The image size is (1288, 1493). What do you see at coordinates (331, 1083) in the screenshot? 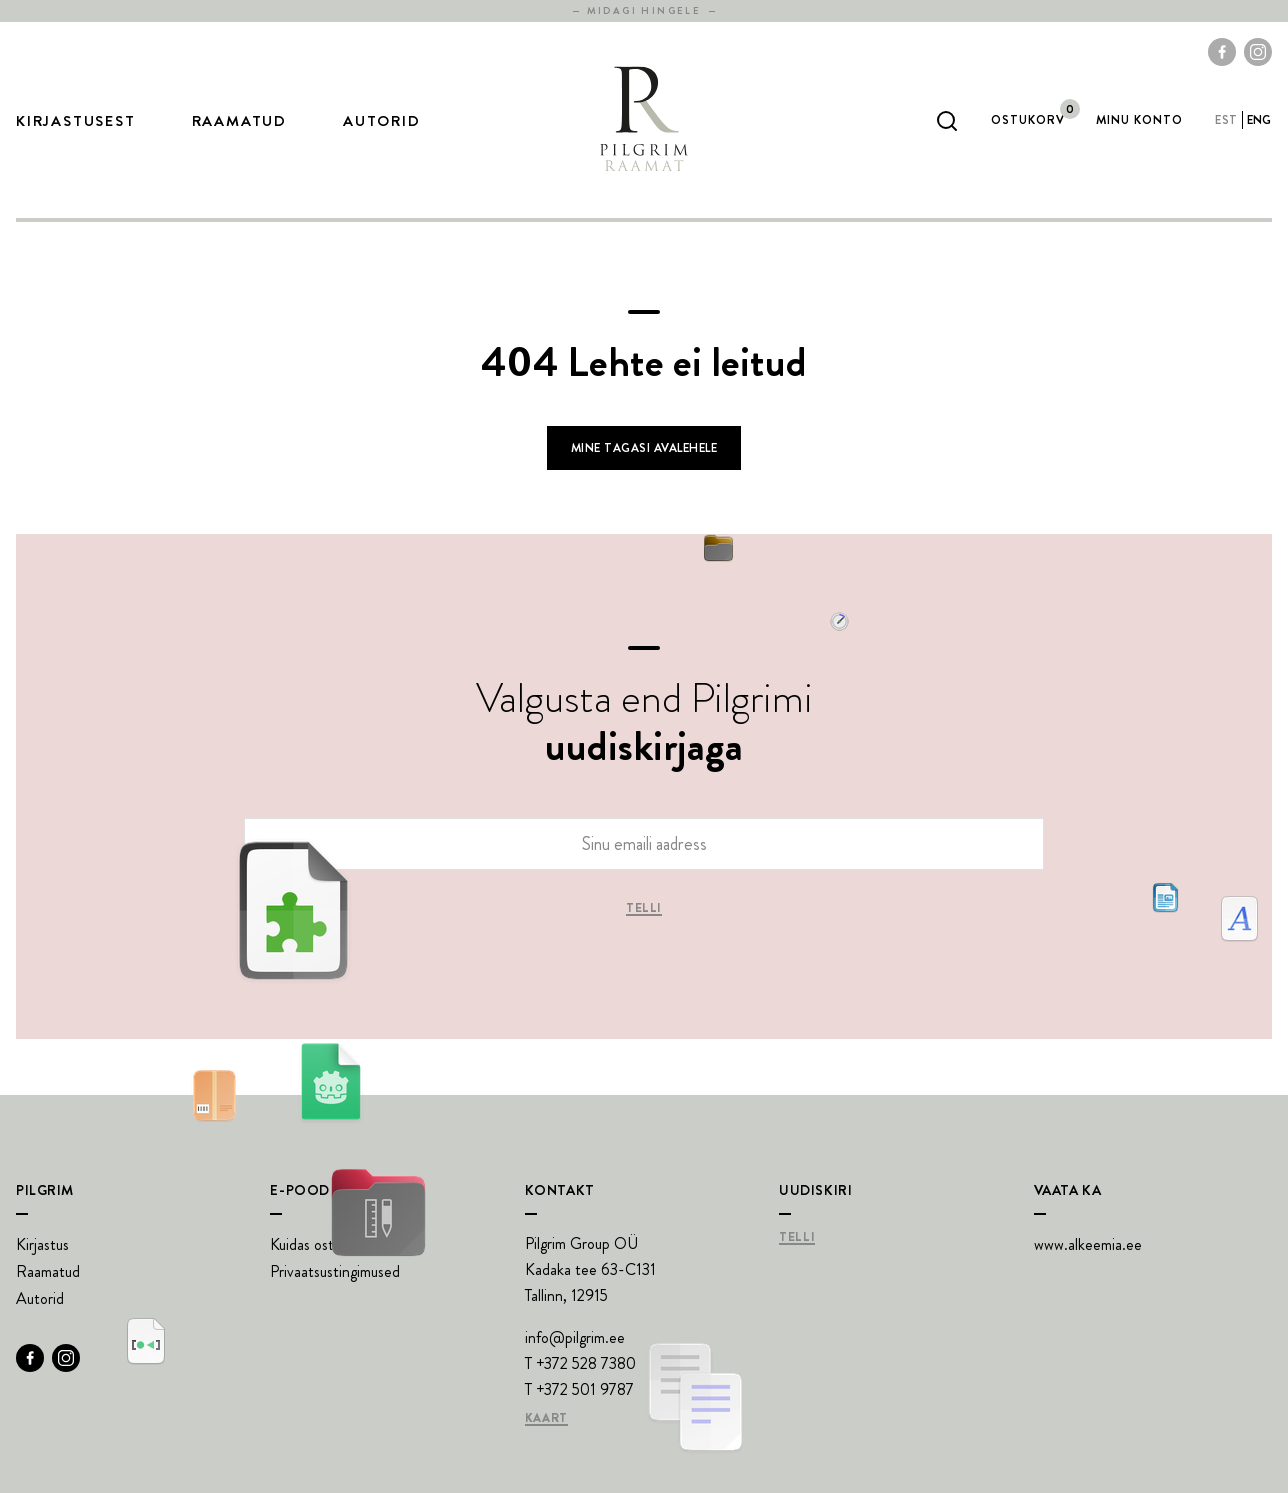
I see `a godot shader file` at bounding box center [331, 1083].